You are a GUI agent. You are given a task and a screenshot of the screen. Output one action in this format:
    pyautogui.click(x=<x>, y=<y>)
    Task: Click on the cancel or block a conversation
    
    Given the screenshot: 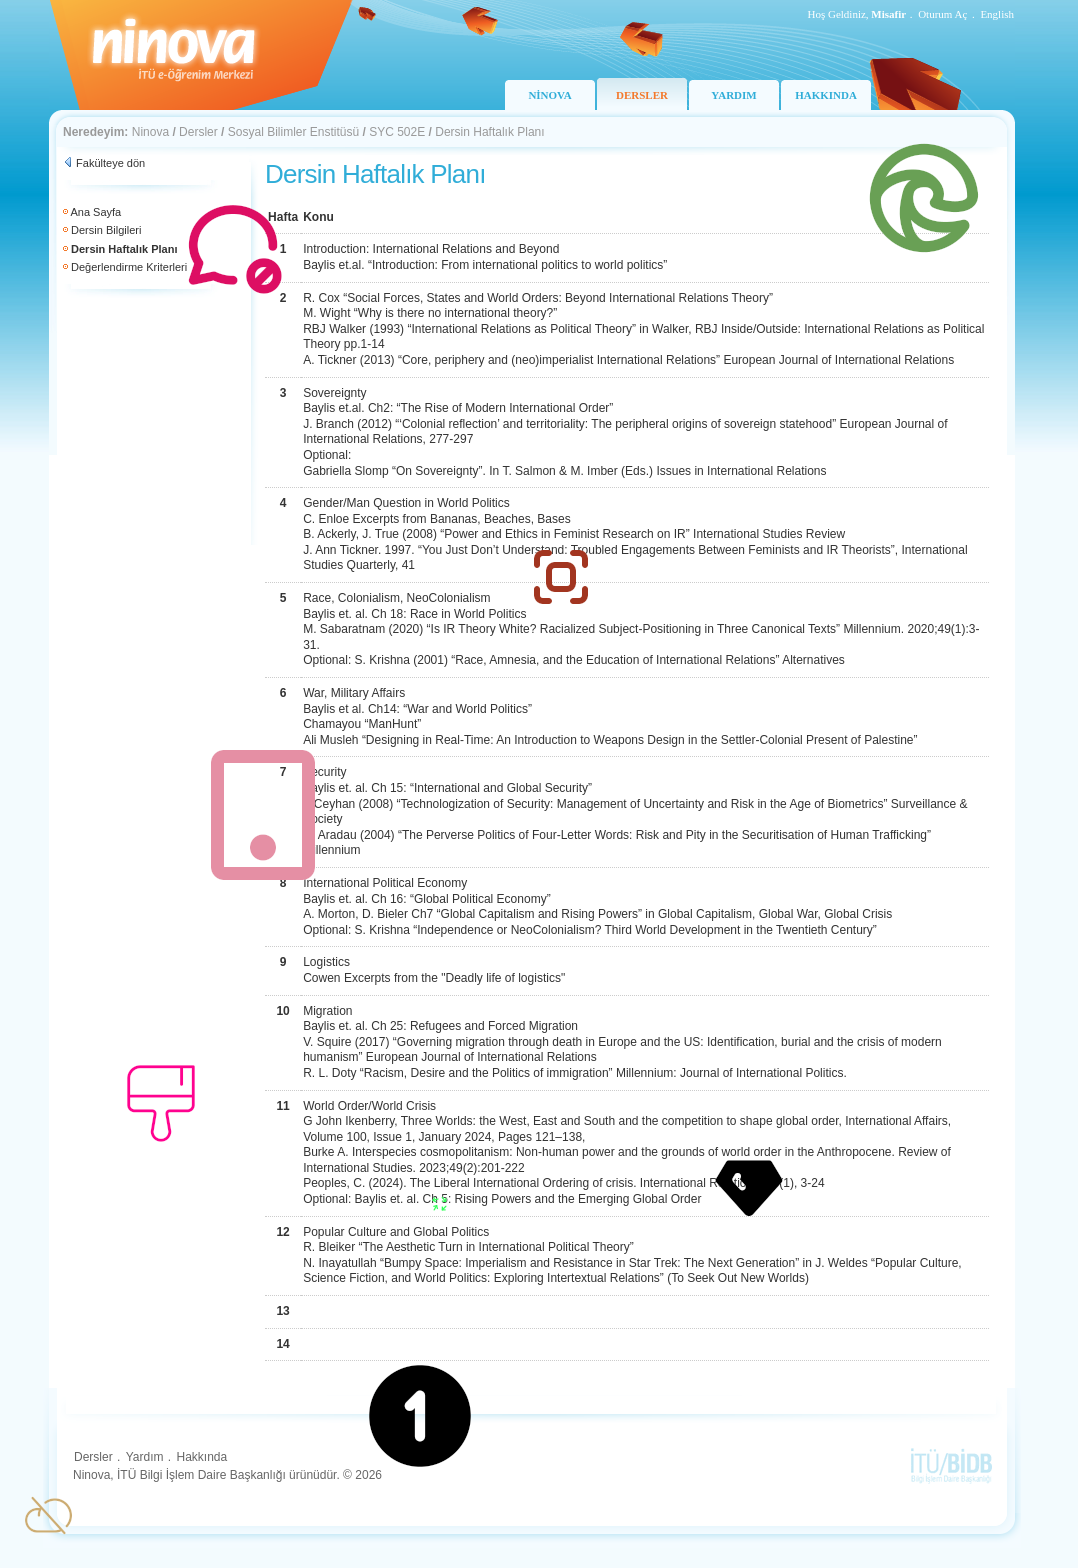 What is the action you would take?
    pyautogui.click(x=233, y=245)
    